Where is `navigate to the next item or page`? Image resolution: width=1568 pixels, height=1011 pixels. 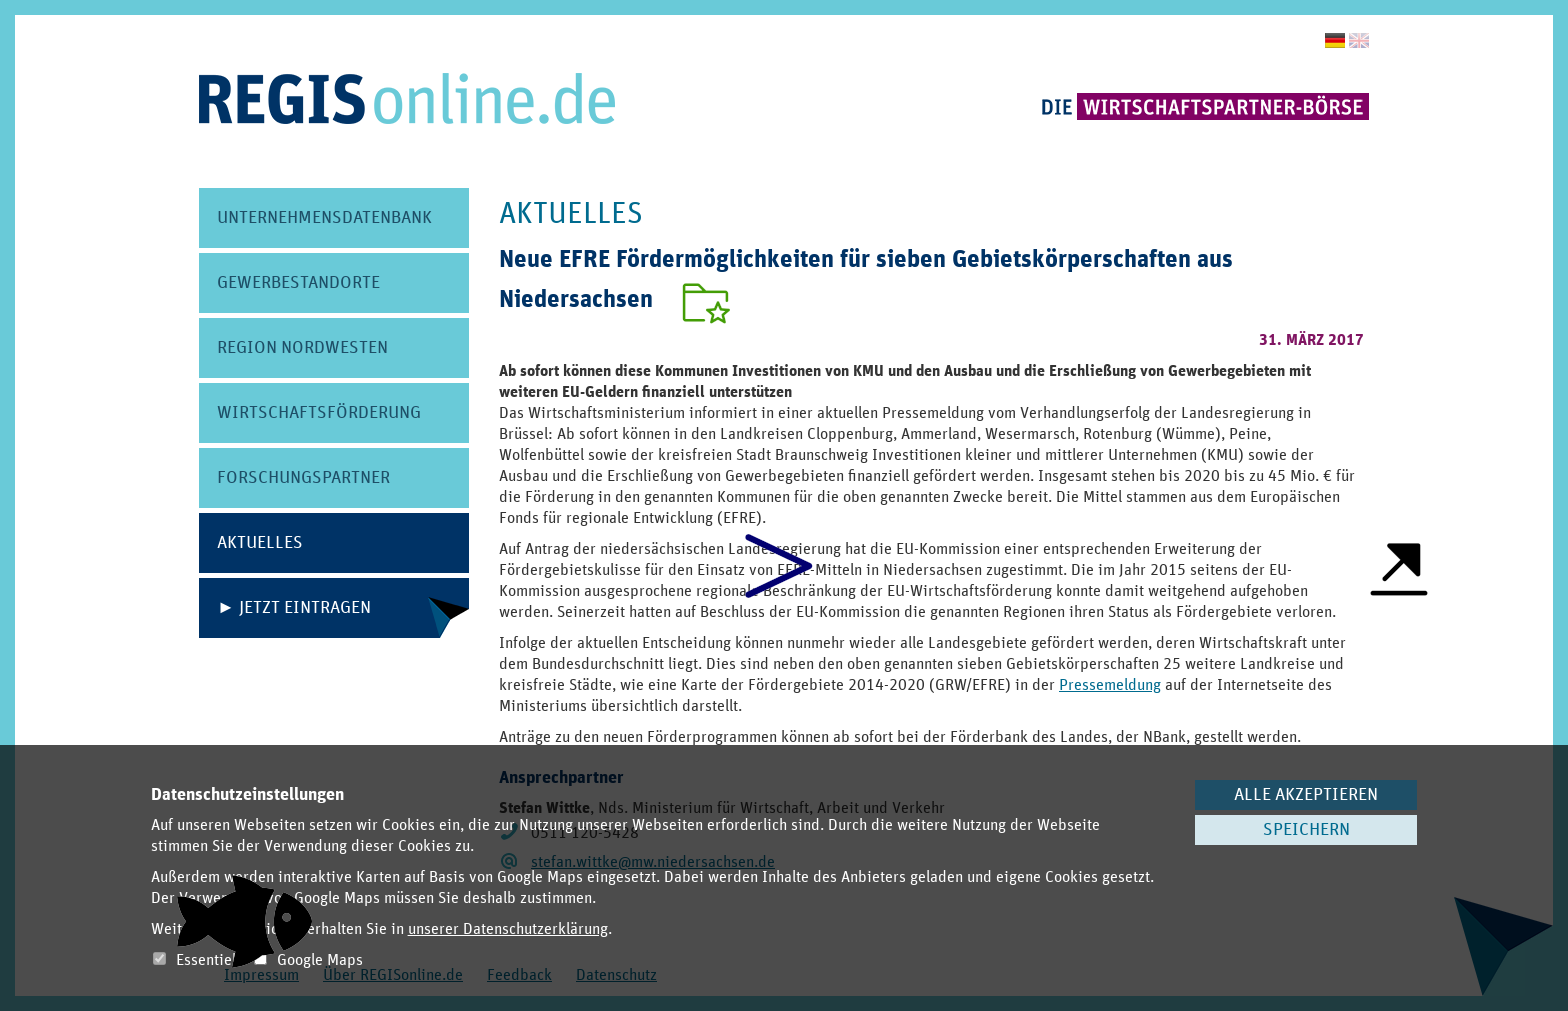 navigate to the next item or page is located at coordinates (774, 566).